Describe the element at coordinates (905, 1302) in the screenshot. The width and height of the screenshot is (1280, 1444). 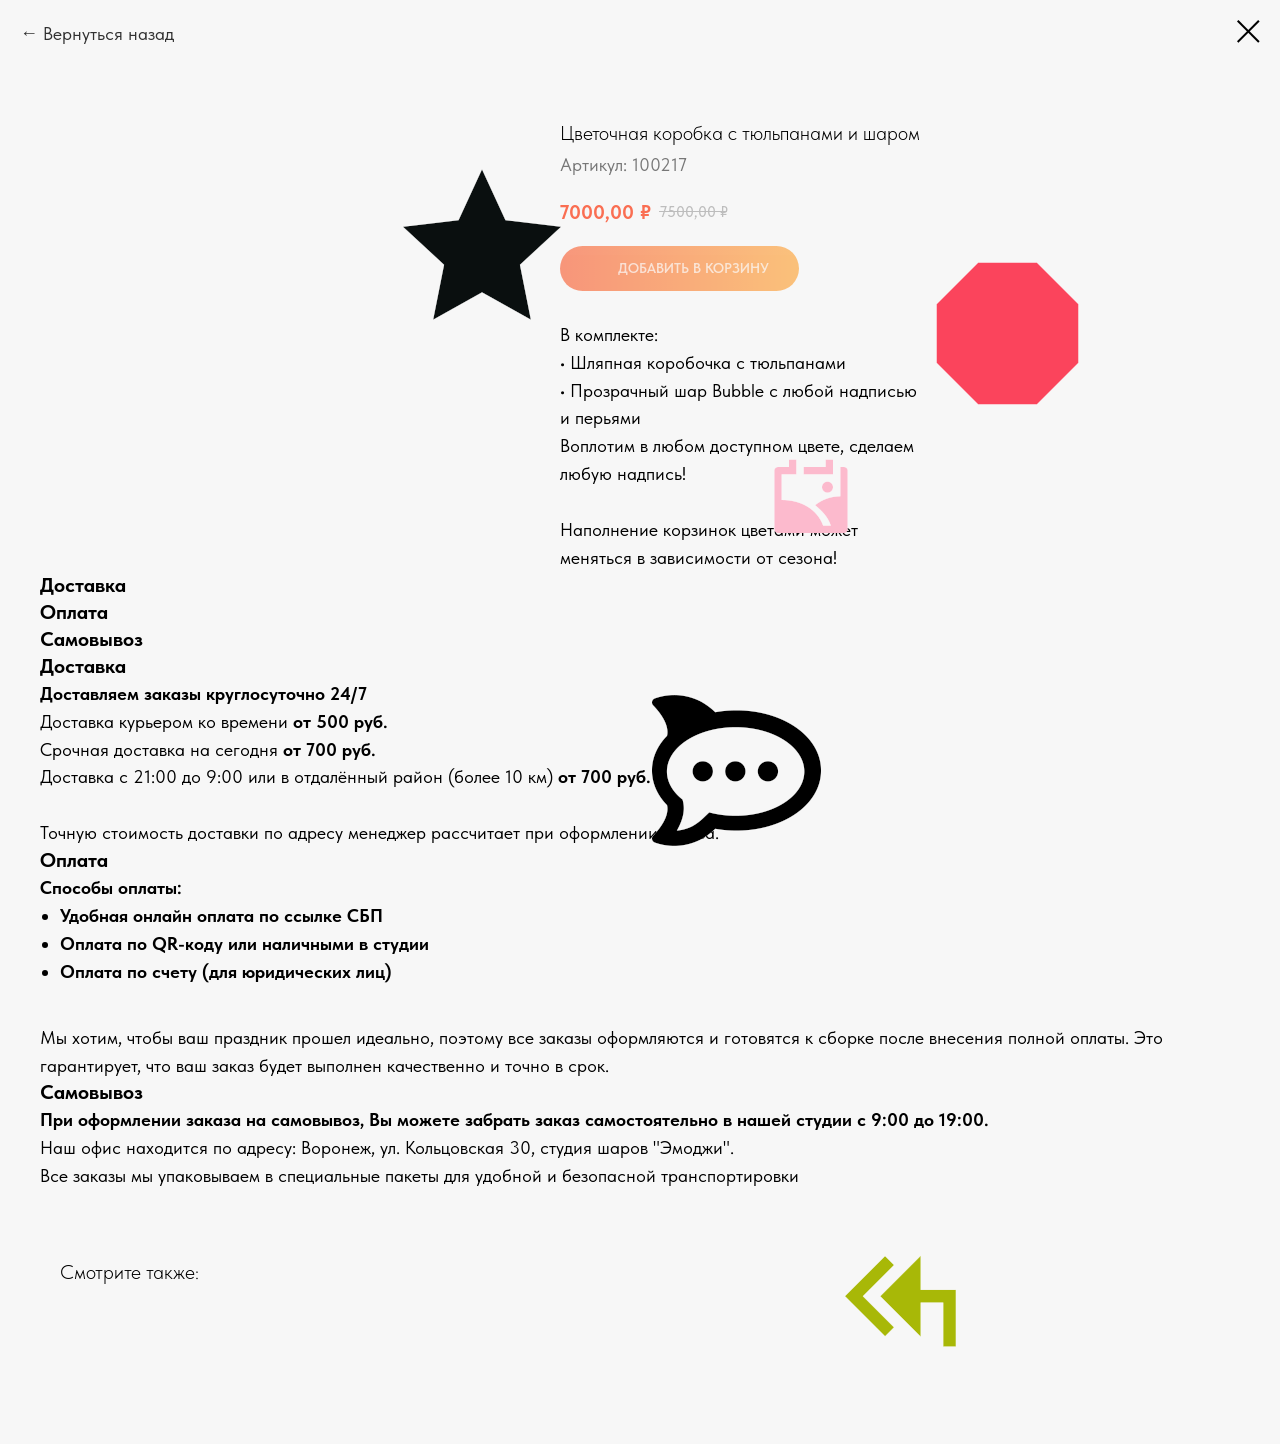
I see `reply all to a message or email` at that location.